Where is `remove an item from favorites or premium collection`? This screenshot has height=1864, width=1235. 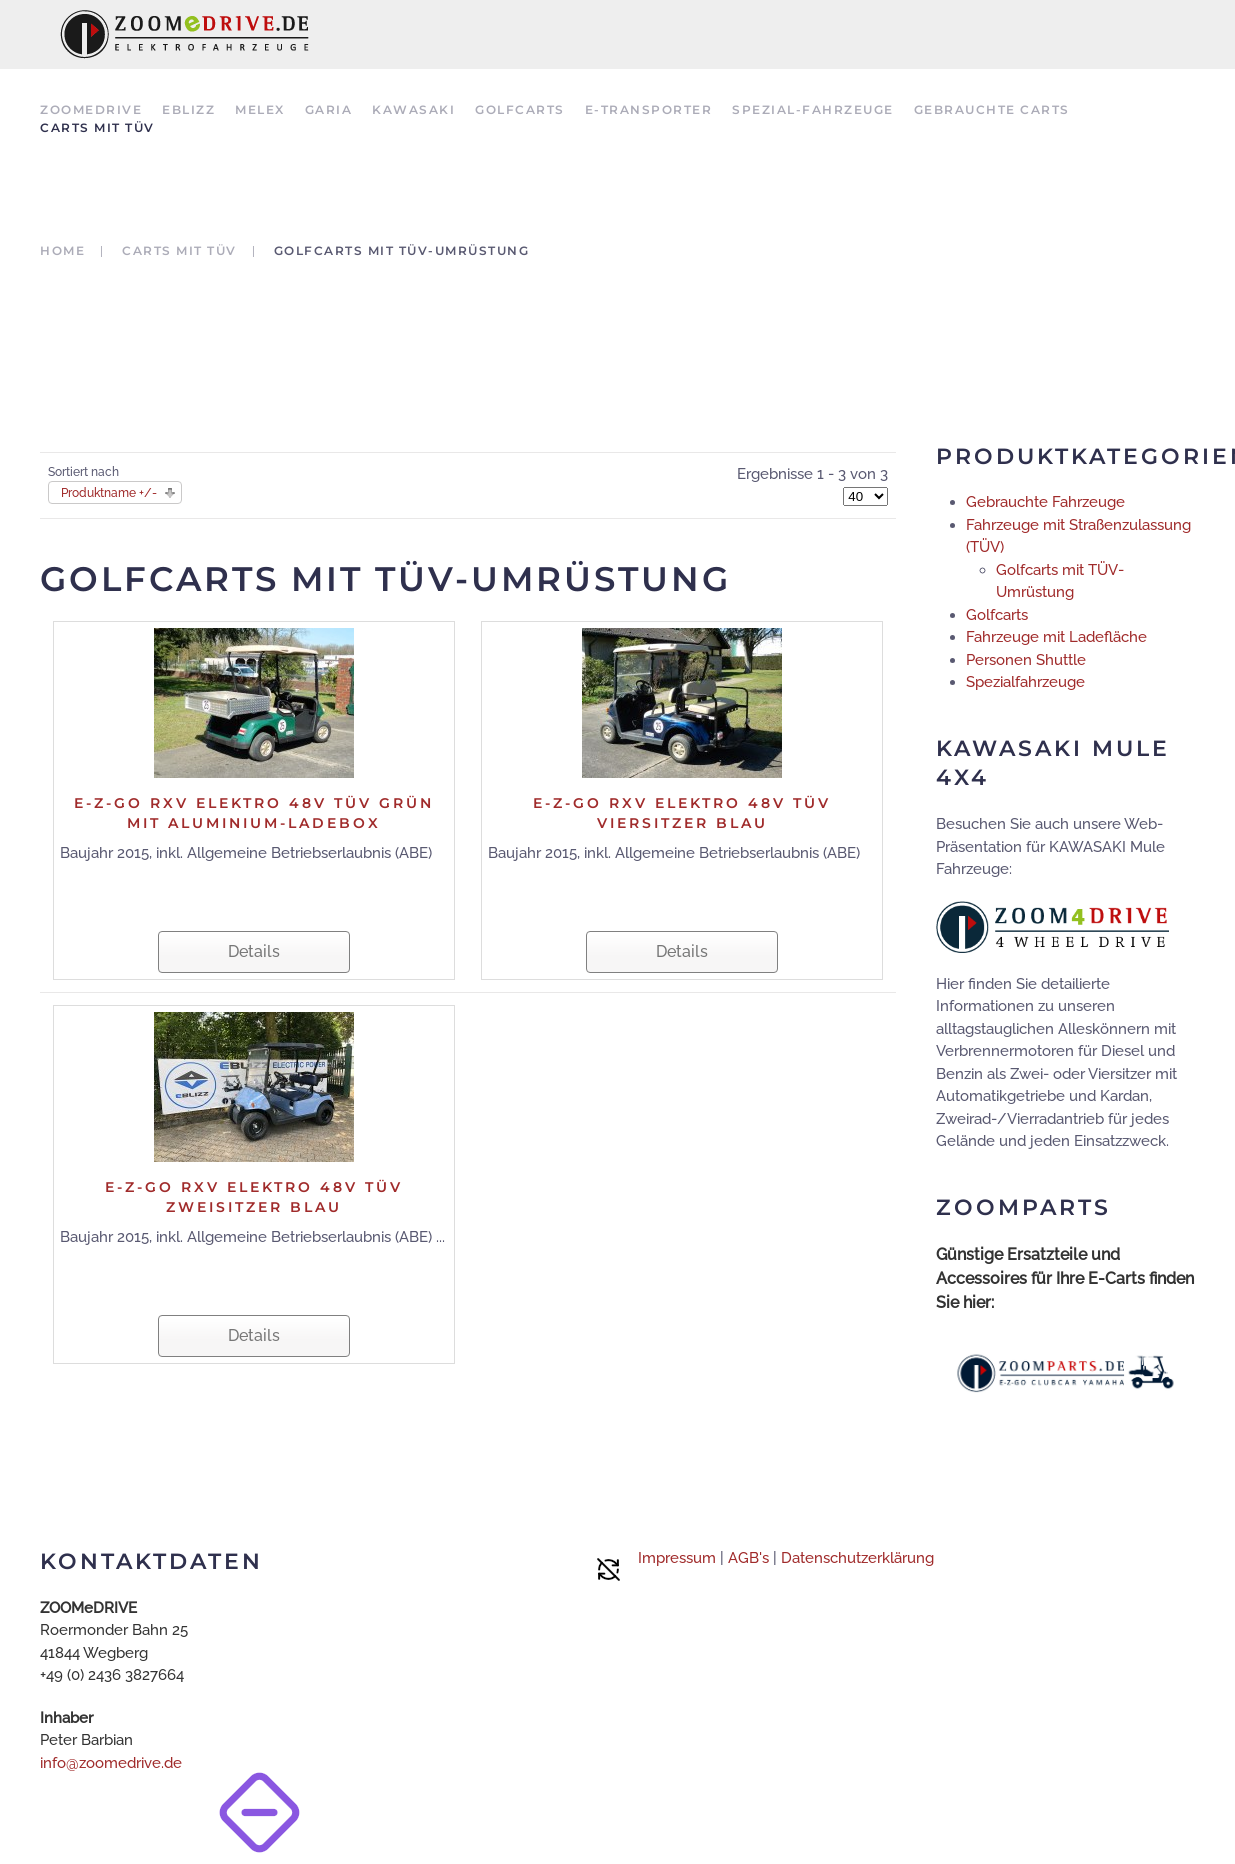
remove an item from favorites or premium collection is located at coordinates (259, 1812).